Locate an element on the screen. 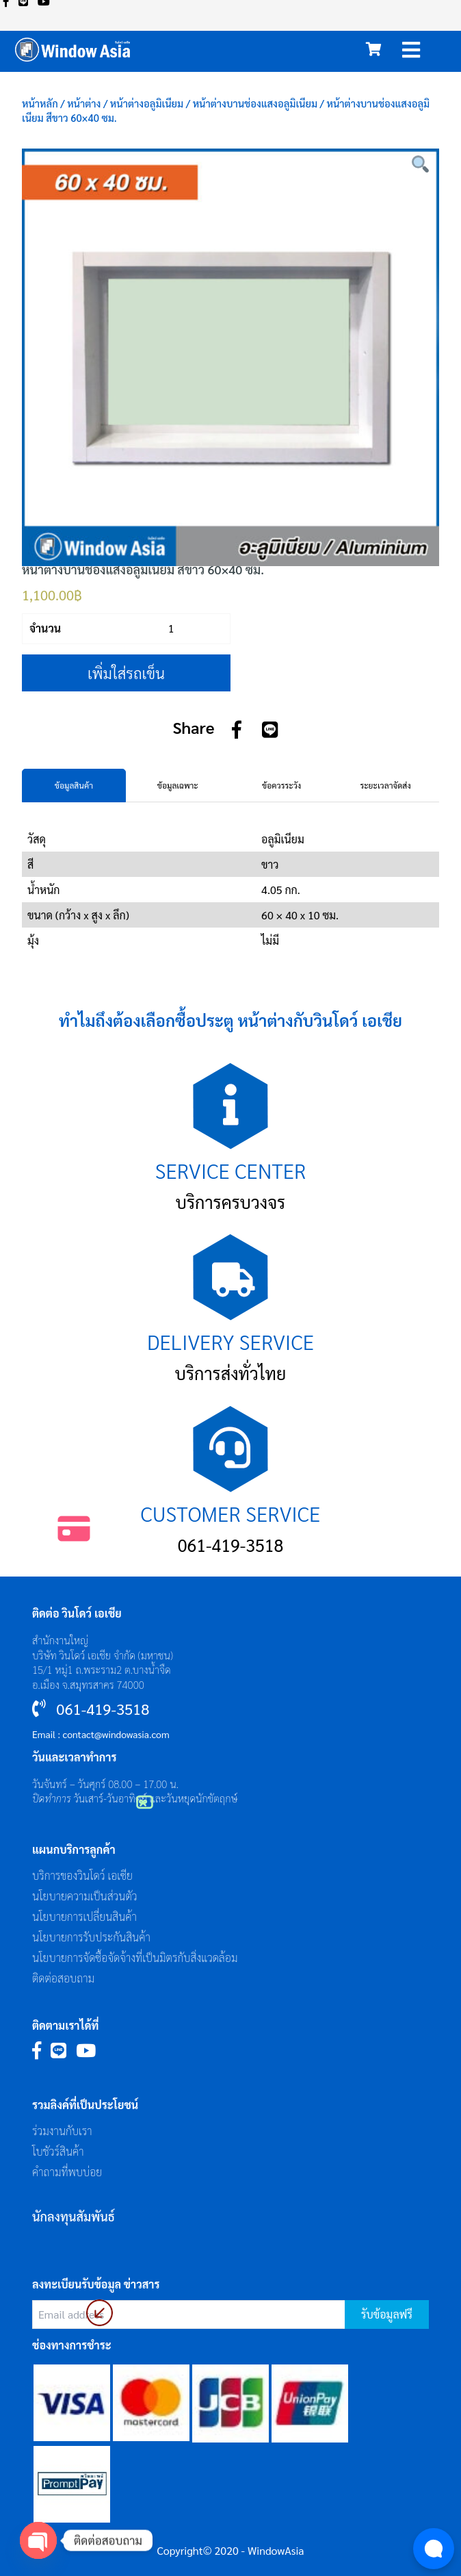 This screenshot has width=461, height=2576. manage payment methods is located at coordinates (74, 1529).